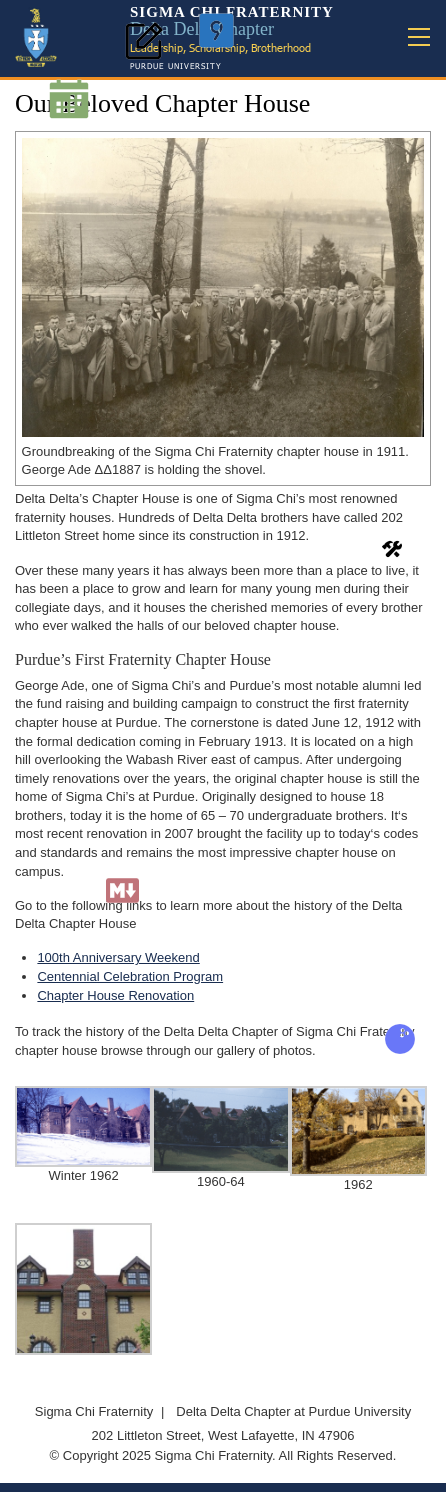 The image size is (446, 1492). Describe the element at coordinates (216, 30) in the screenshot. I see `select the number nine` at that location.